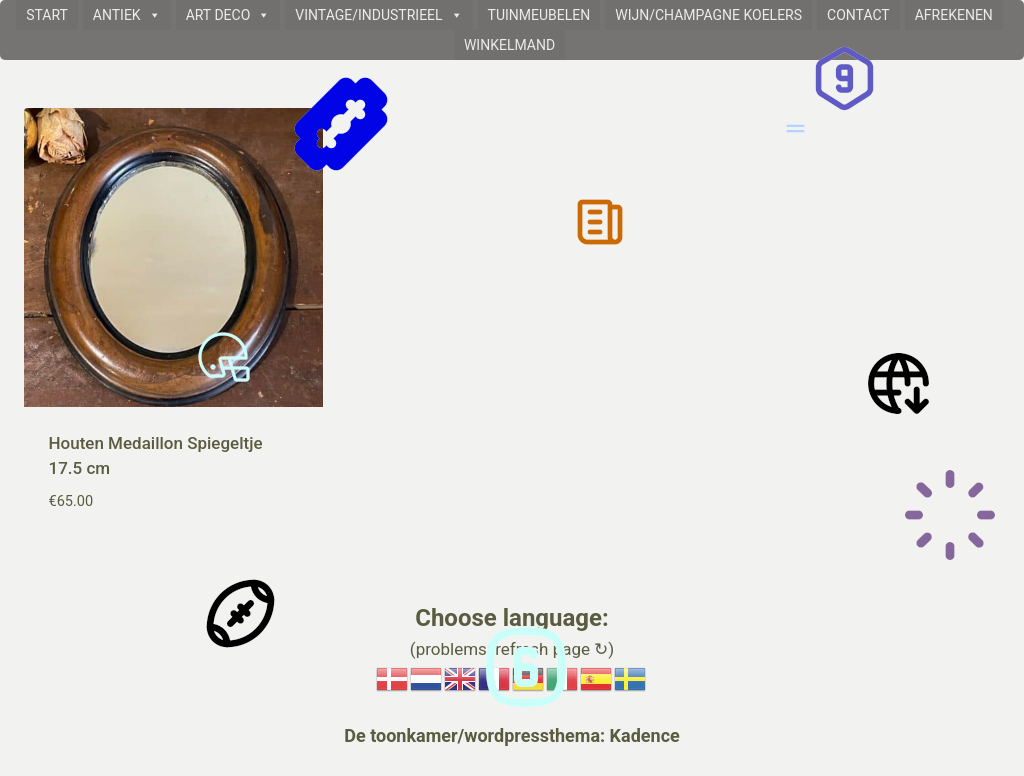  I want to click on indicates step 6 in a multi-step process, so click(526, 667).